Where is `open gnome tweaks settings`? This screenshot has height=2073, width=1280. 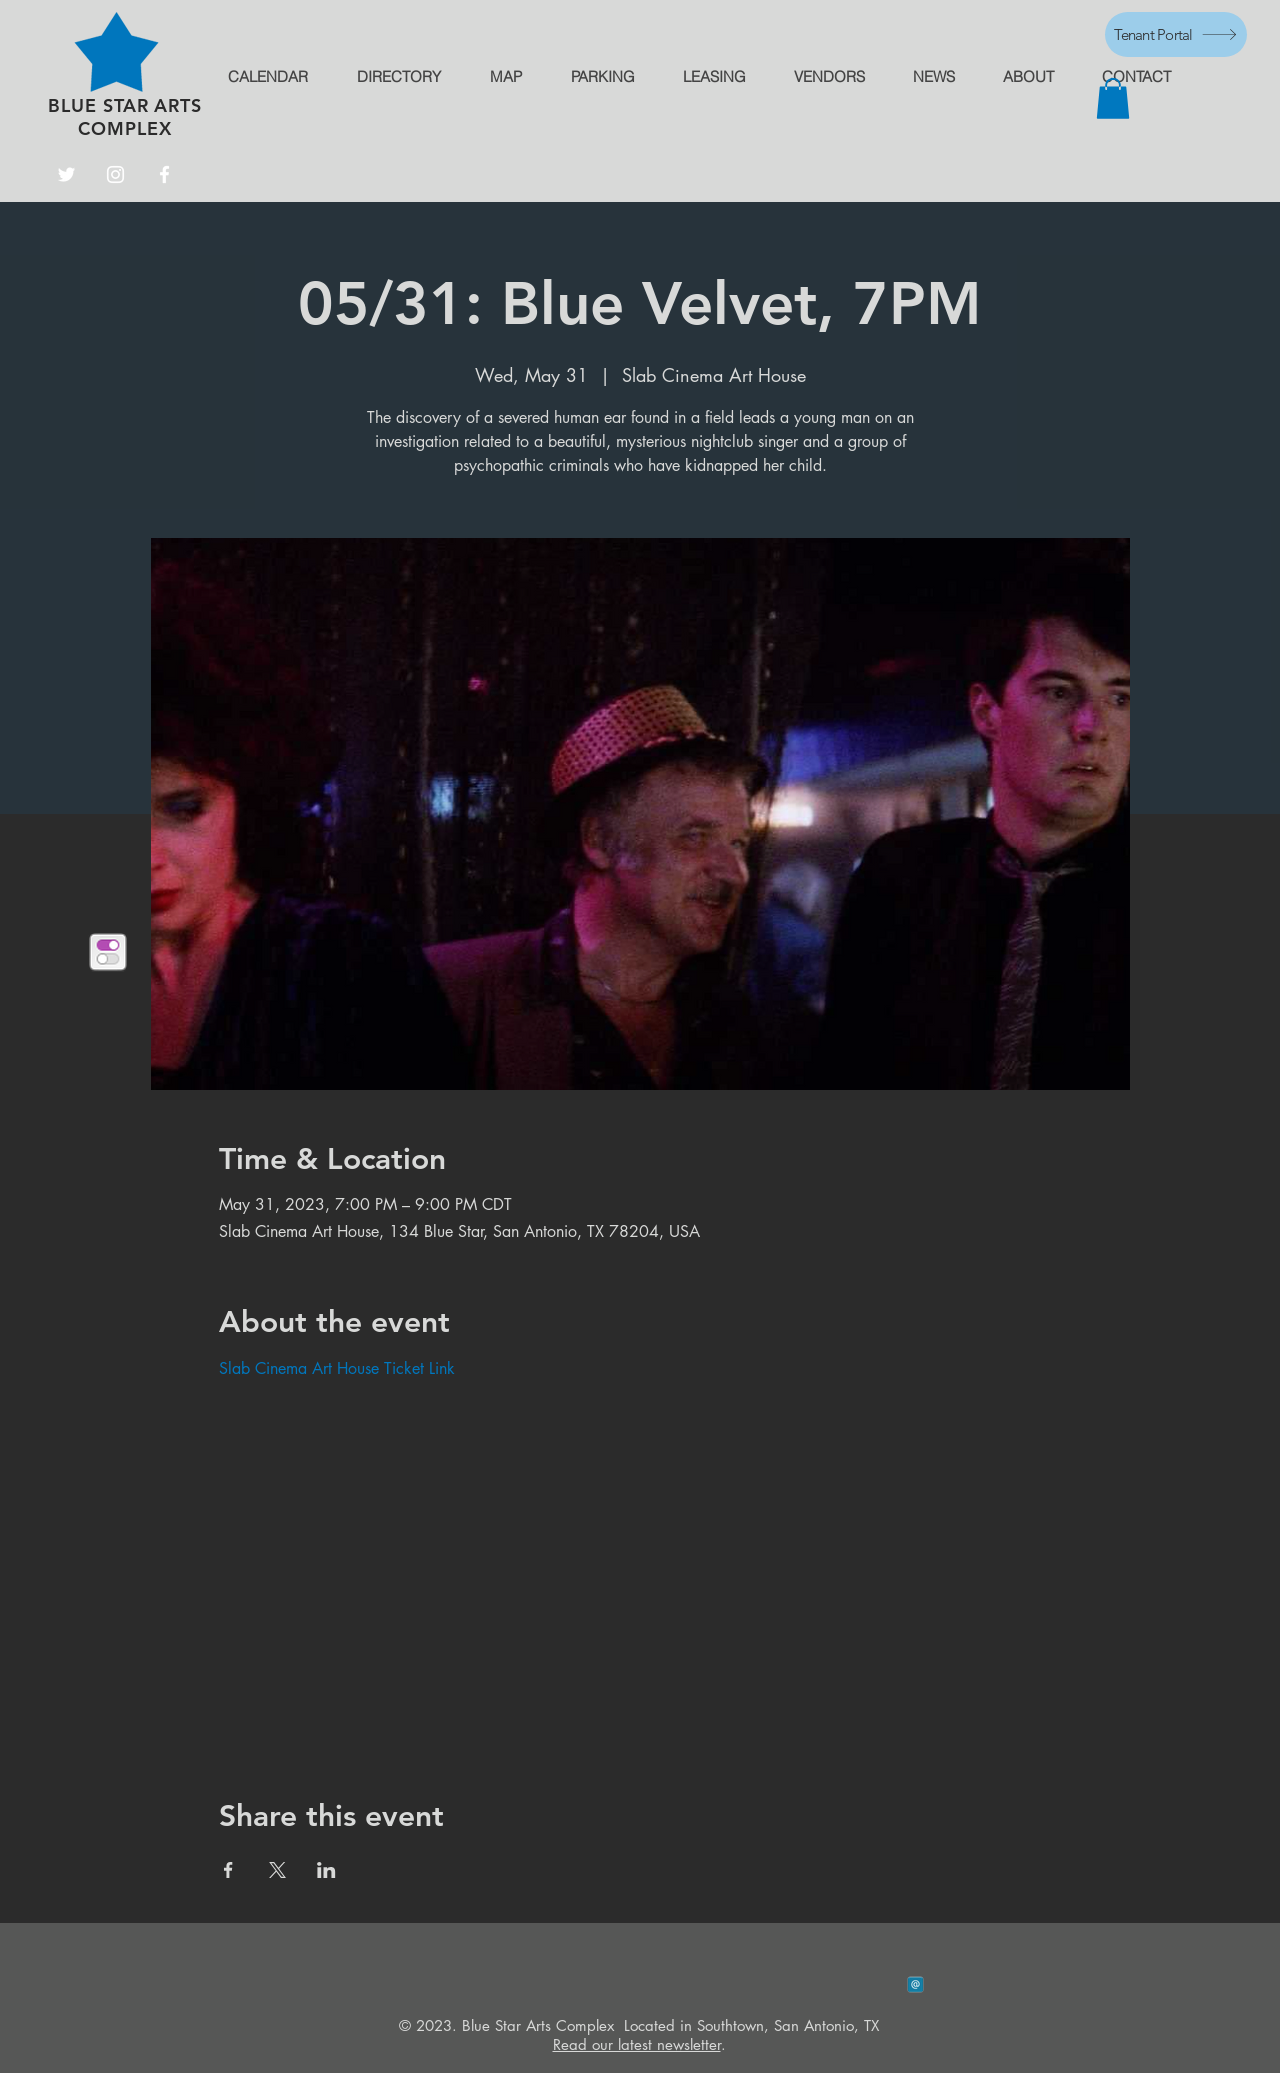 open gnome tweaks settings is located at coordinates (108, 952).